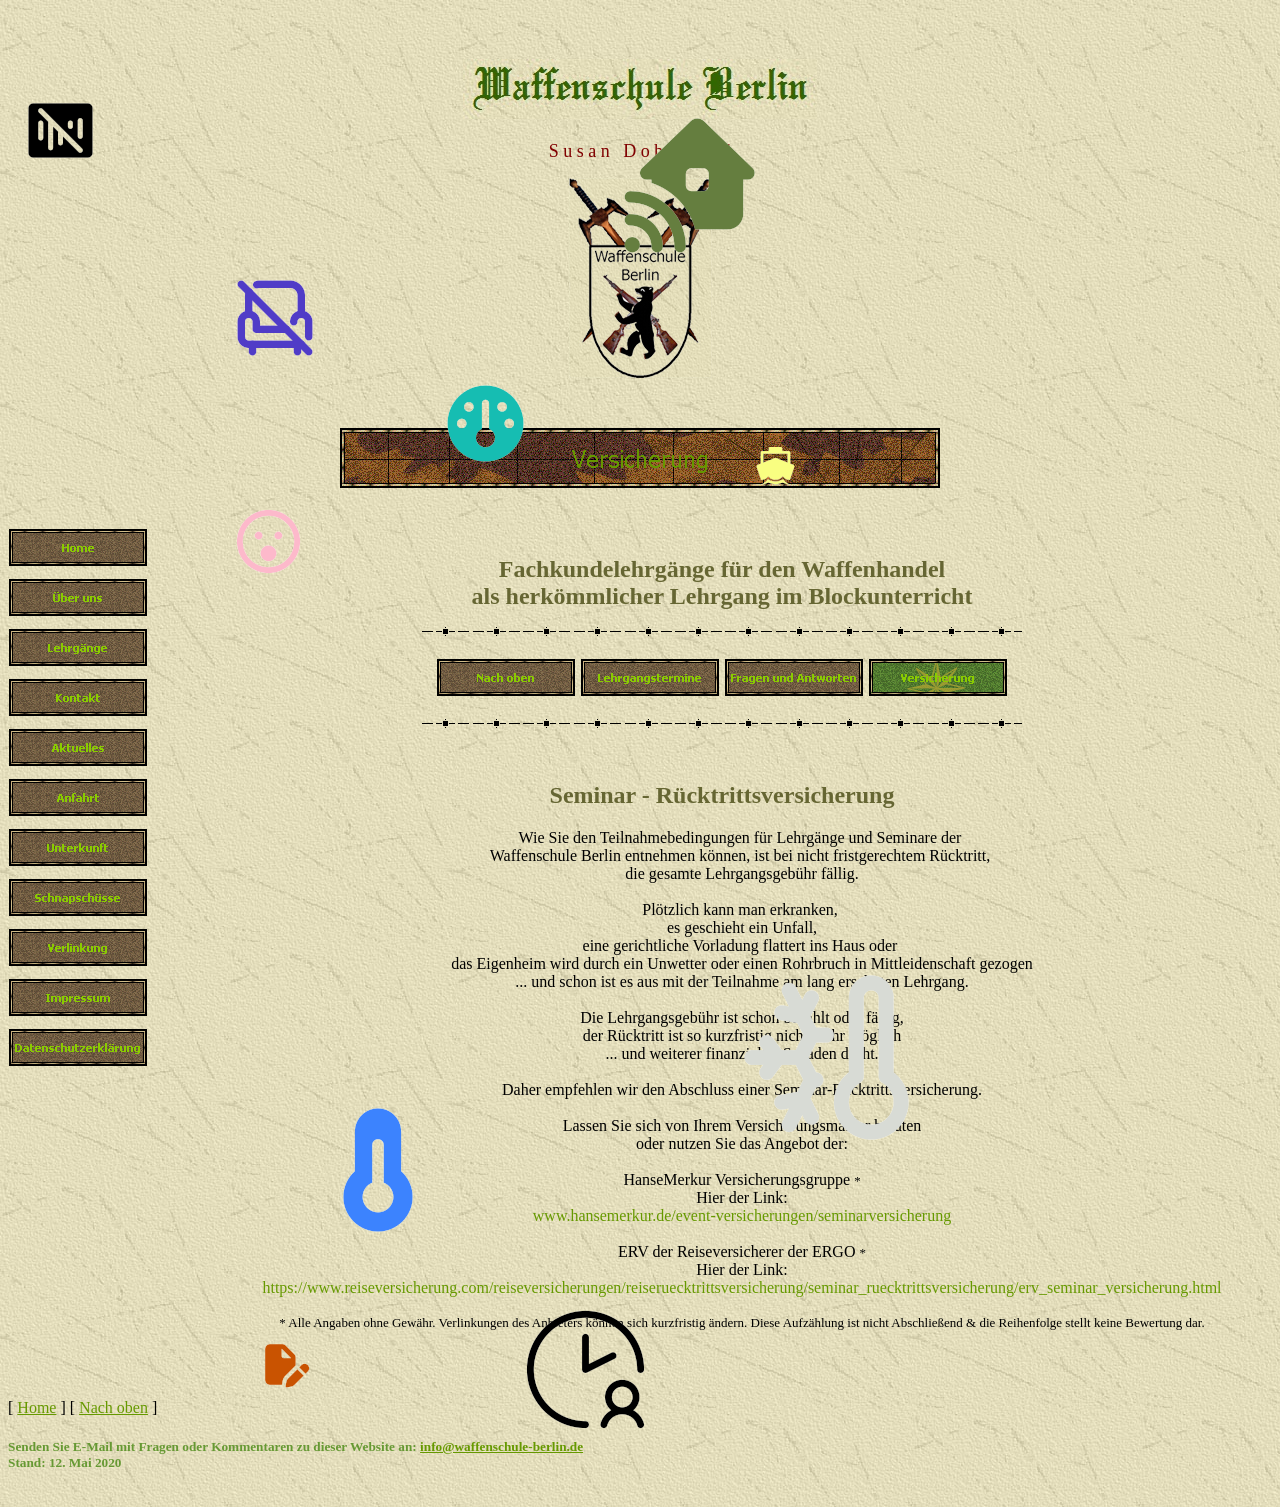 This screenshot has width=1280, height=1507. I want to click on mute or disable audio input, so click(60, 130).